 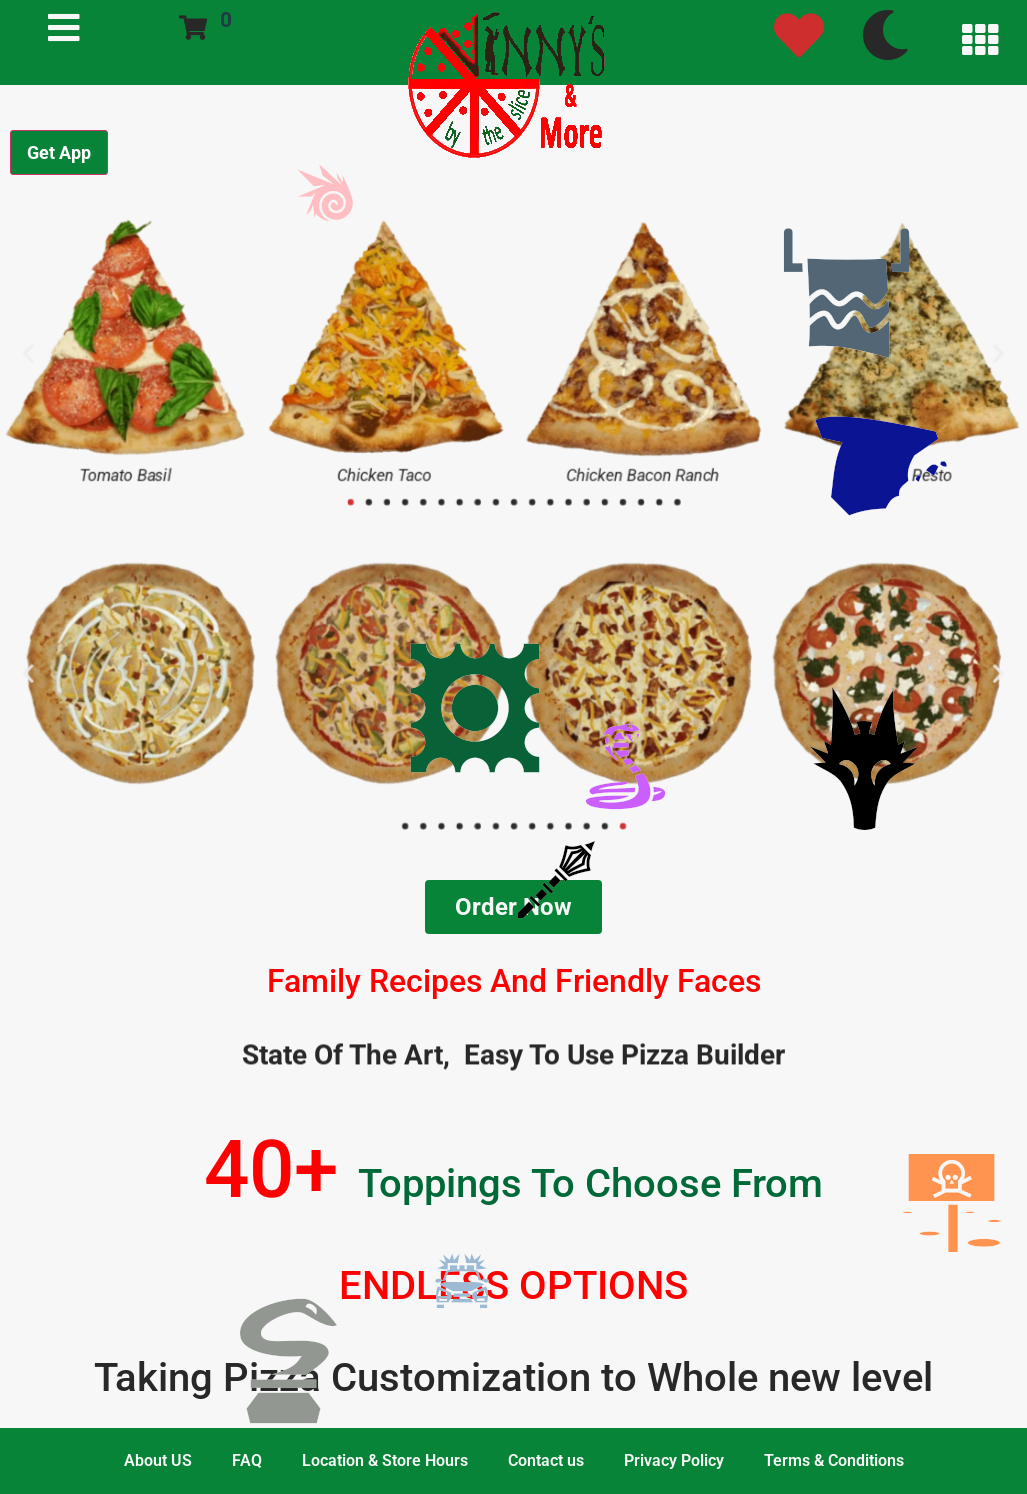 What do you see at coordinates (283, 1359) in the screenshot?
I see `access potion or alchemy inventory` at bounding box center [283, 1359].